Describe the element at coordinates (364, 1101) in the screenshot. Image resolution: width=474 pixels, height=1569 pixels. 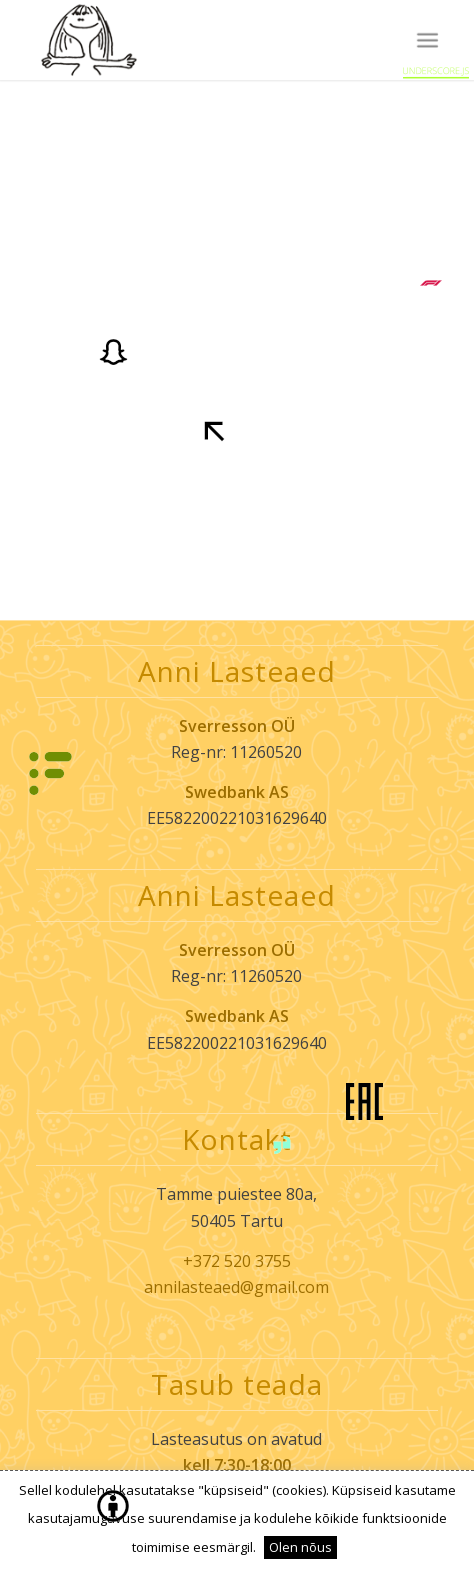
I see `EAC (Eurasian Conformity) certification mark` at that location.